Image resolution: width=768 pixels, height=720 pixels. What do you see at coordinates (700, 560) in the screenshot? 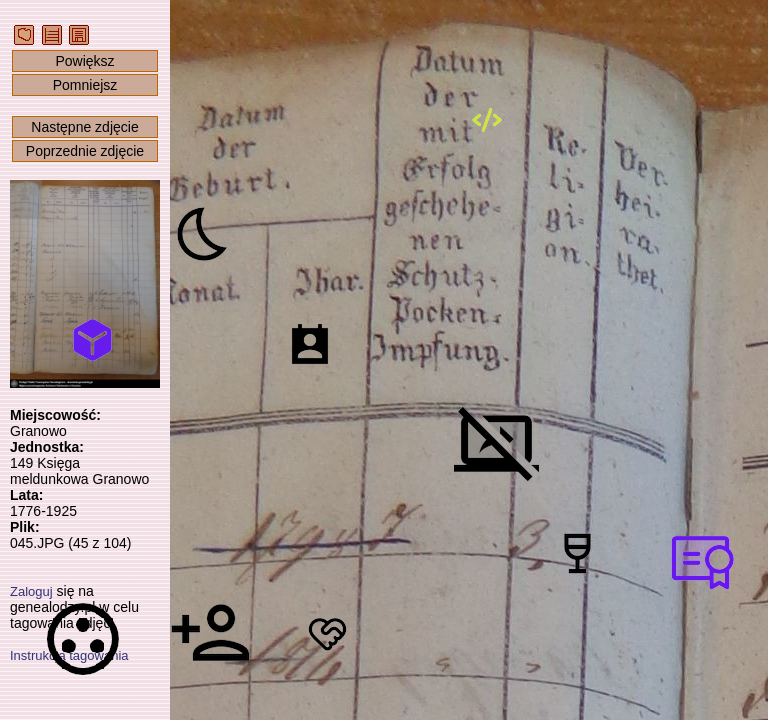
I see `view certification or credentials` at bounding box center [700, 560].